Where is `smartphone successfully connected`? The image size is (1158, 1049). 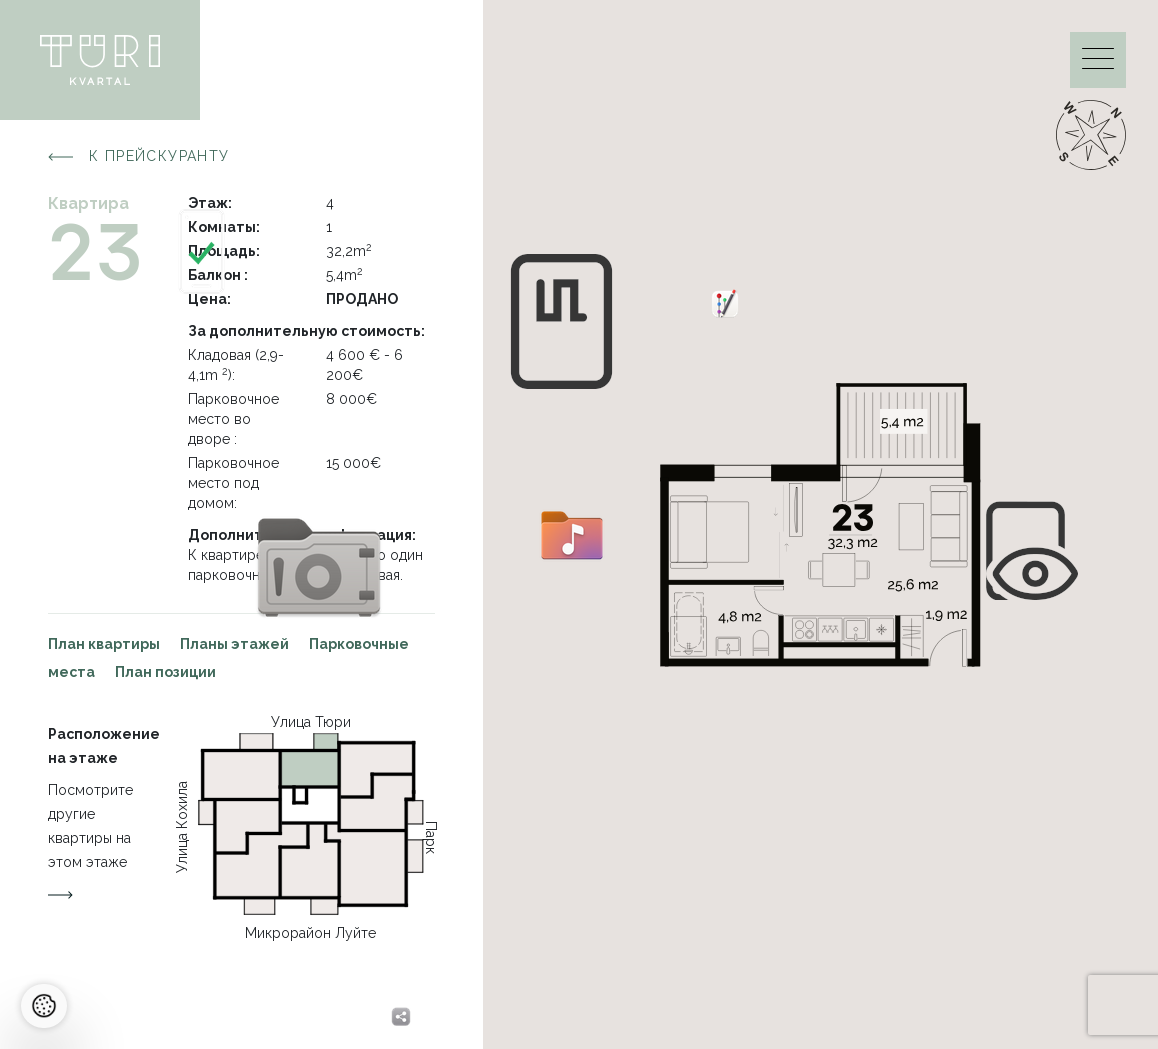 smartphone successfully connected is located at coordinates (201, 251).